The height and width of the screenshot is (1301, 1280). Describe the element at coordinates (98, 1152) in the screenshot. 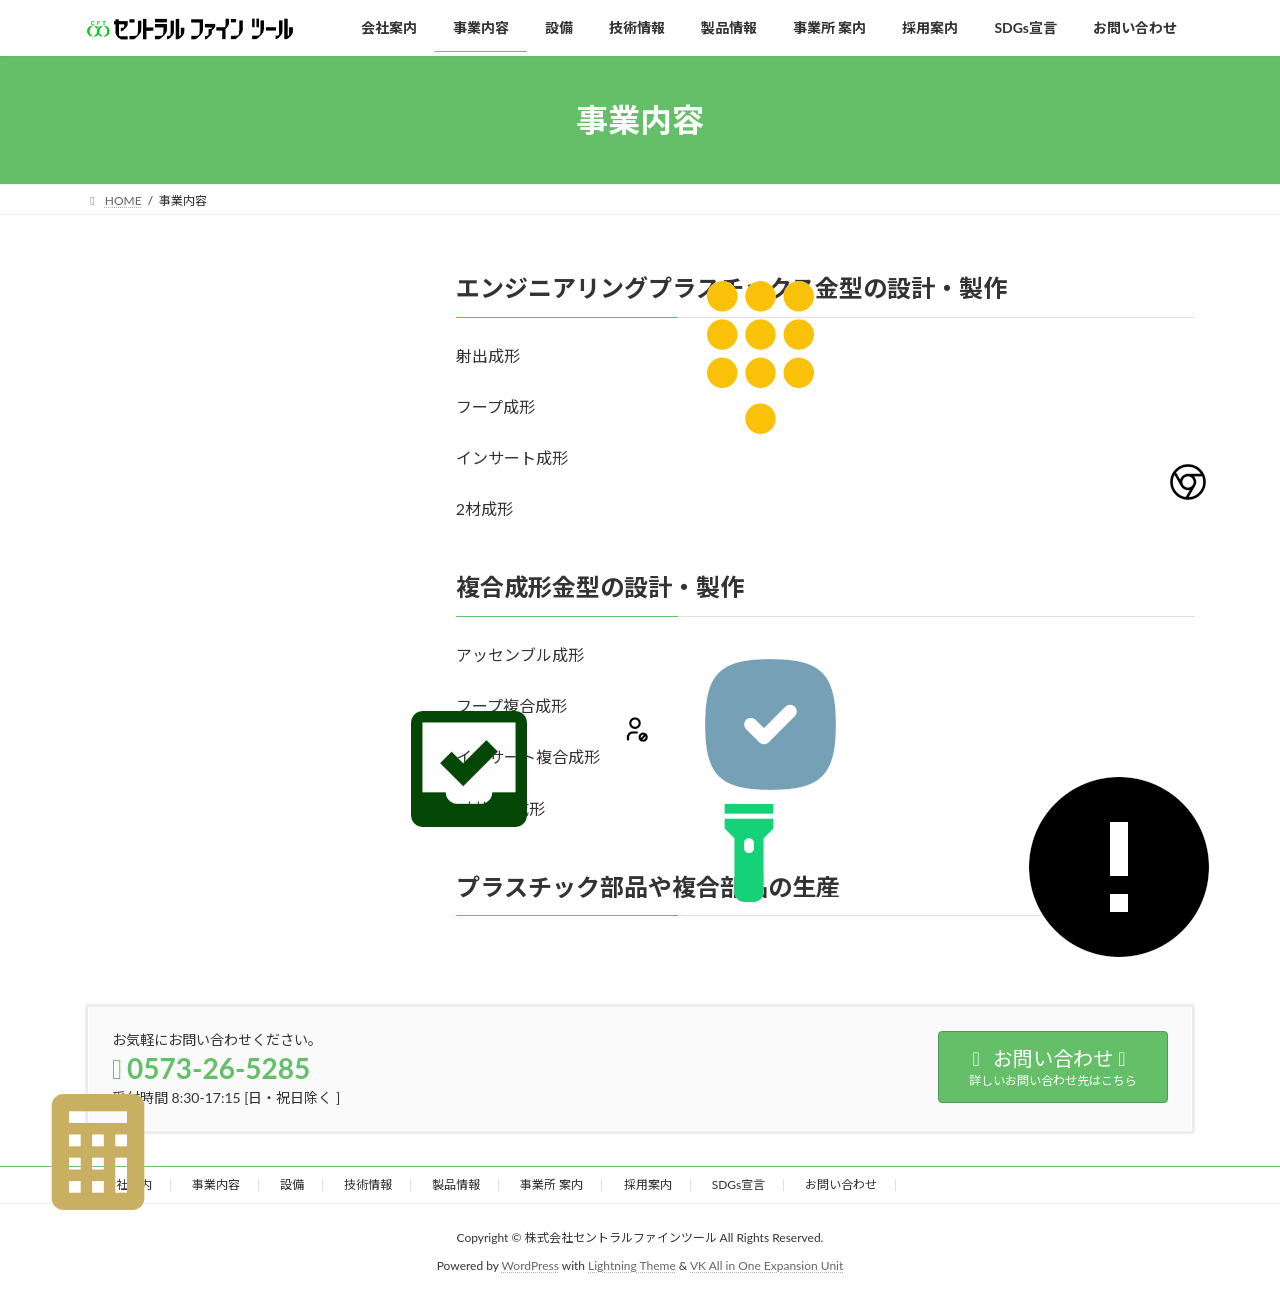

I see `open the calculator app` at that location.